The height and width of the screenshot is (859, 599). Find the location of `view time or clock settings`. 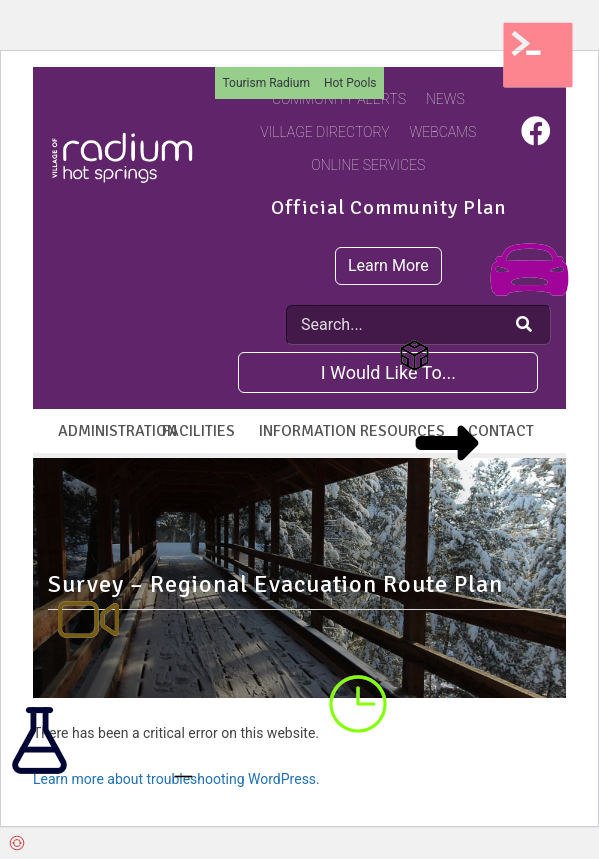

view time or clock settings is located at coordinates (358, 704).